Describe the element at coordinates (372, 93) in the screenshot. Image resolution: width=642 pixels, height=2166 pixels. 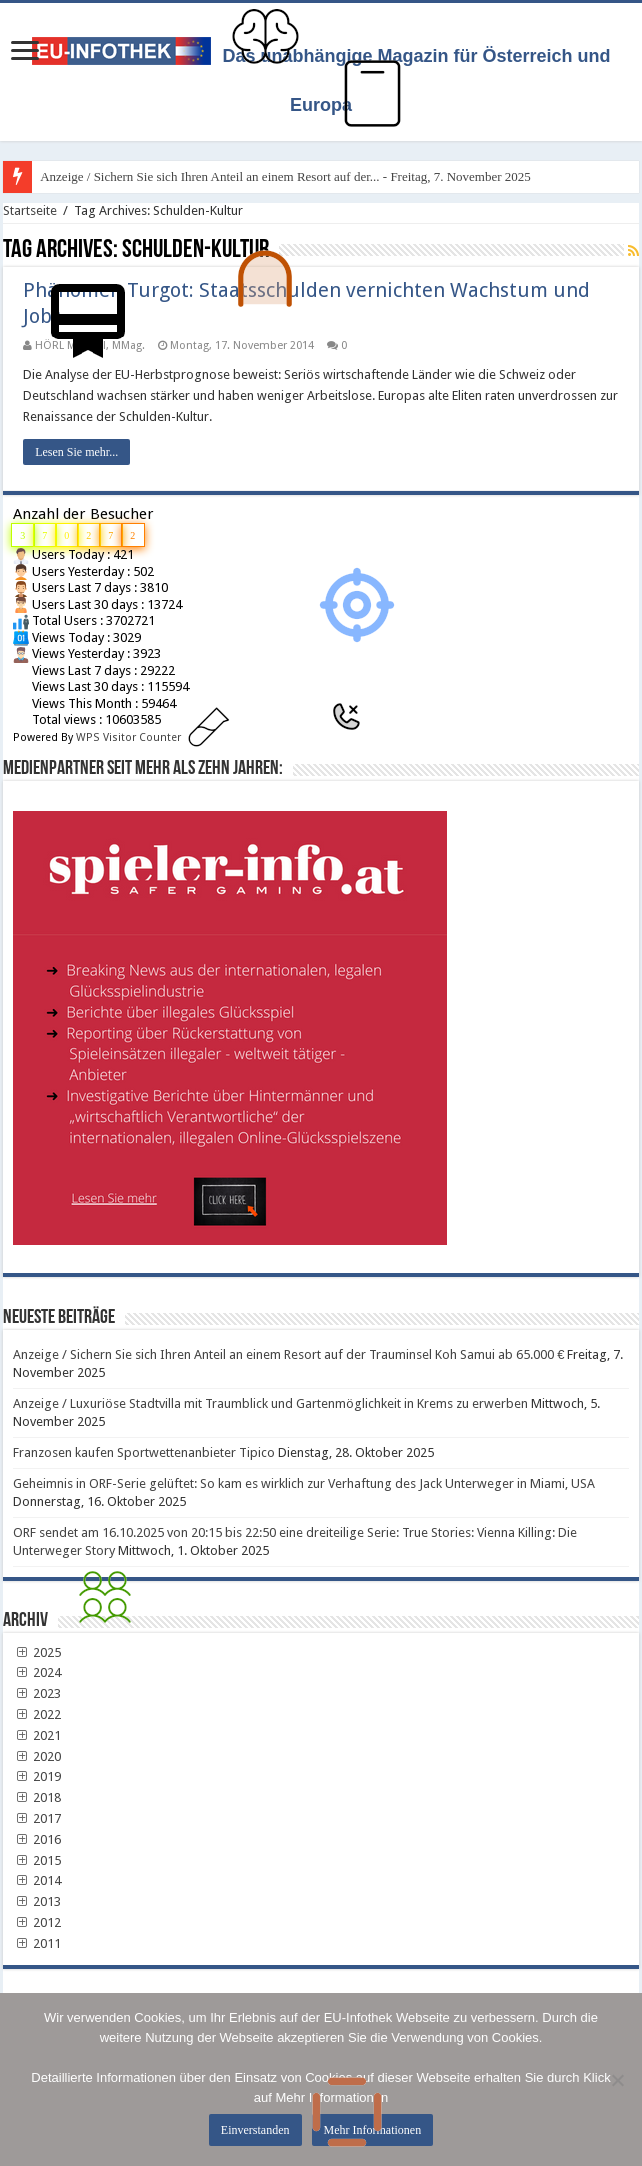
I see `tablet device with speaker` at that location.